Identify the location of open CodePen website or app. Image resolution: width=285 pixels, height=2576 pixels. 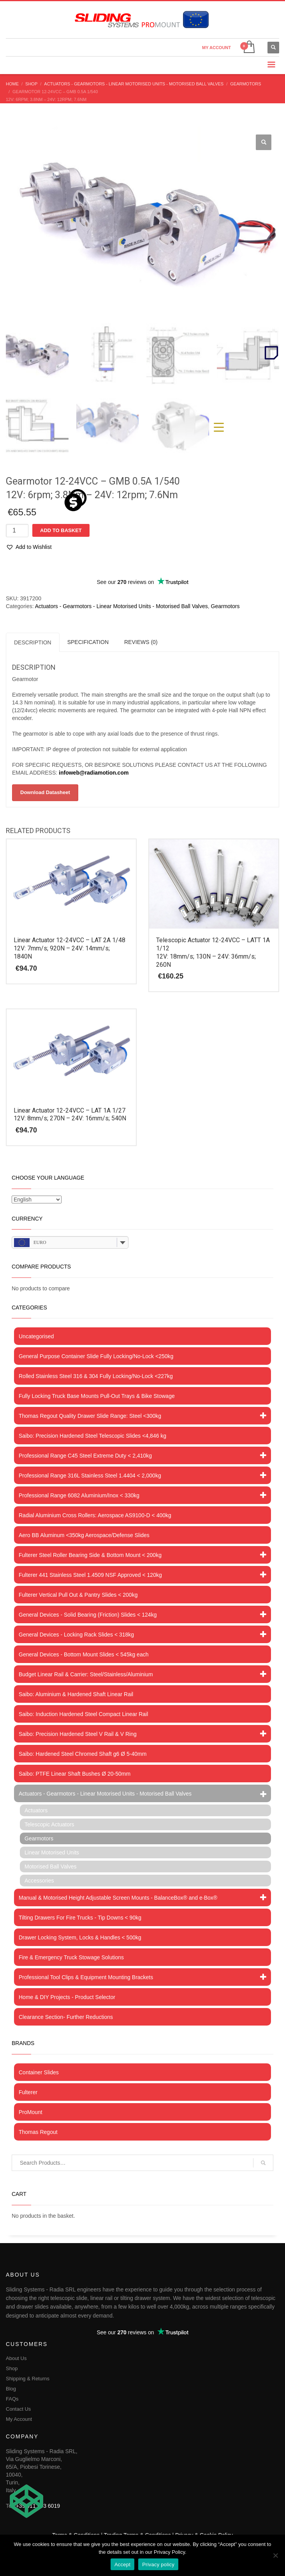
(26, 2501).